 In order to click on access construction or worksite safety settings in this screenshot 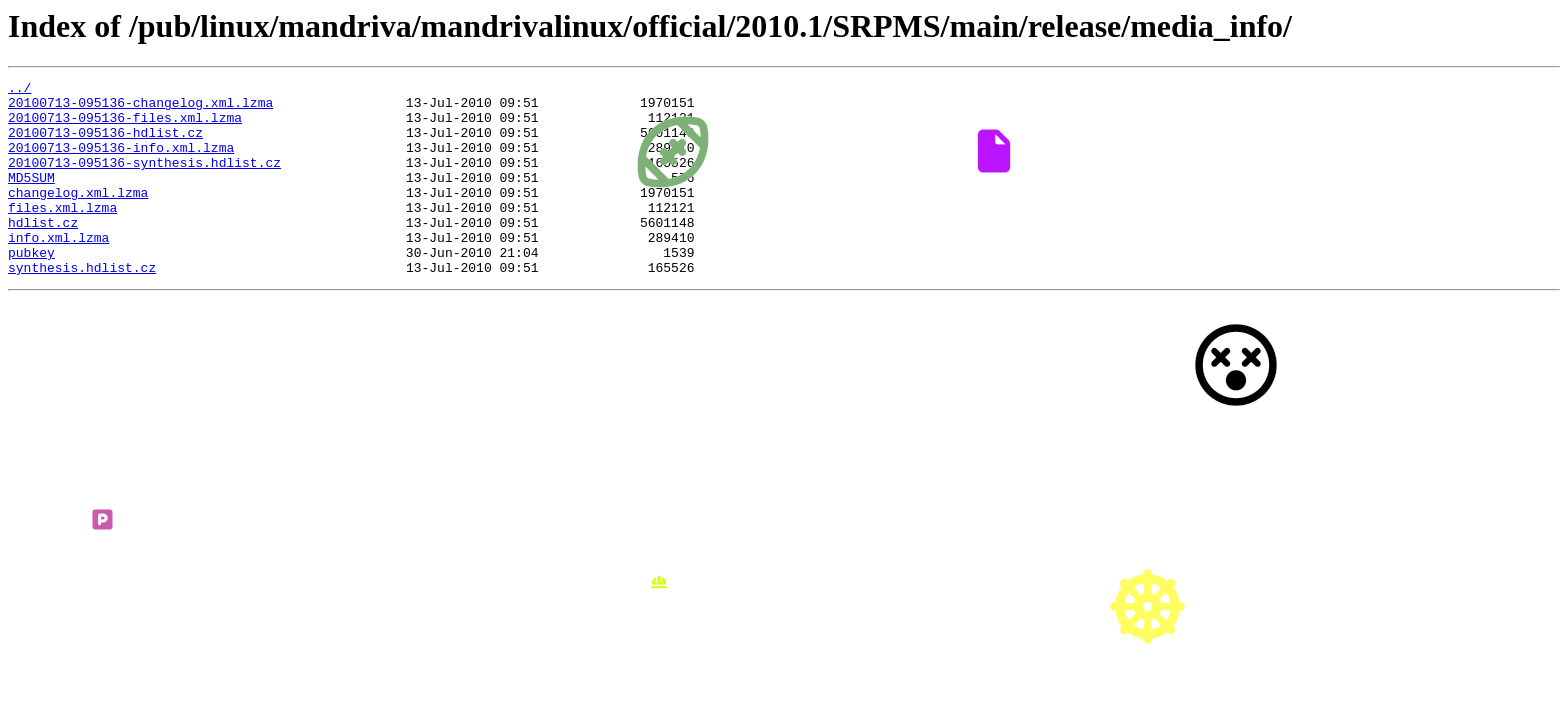, I will do `click(659, 582)`.